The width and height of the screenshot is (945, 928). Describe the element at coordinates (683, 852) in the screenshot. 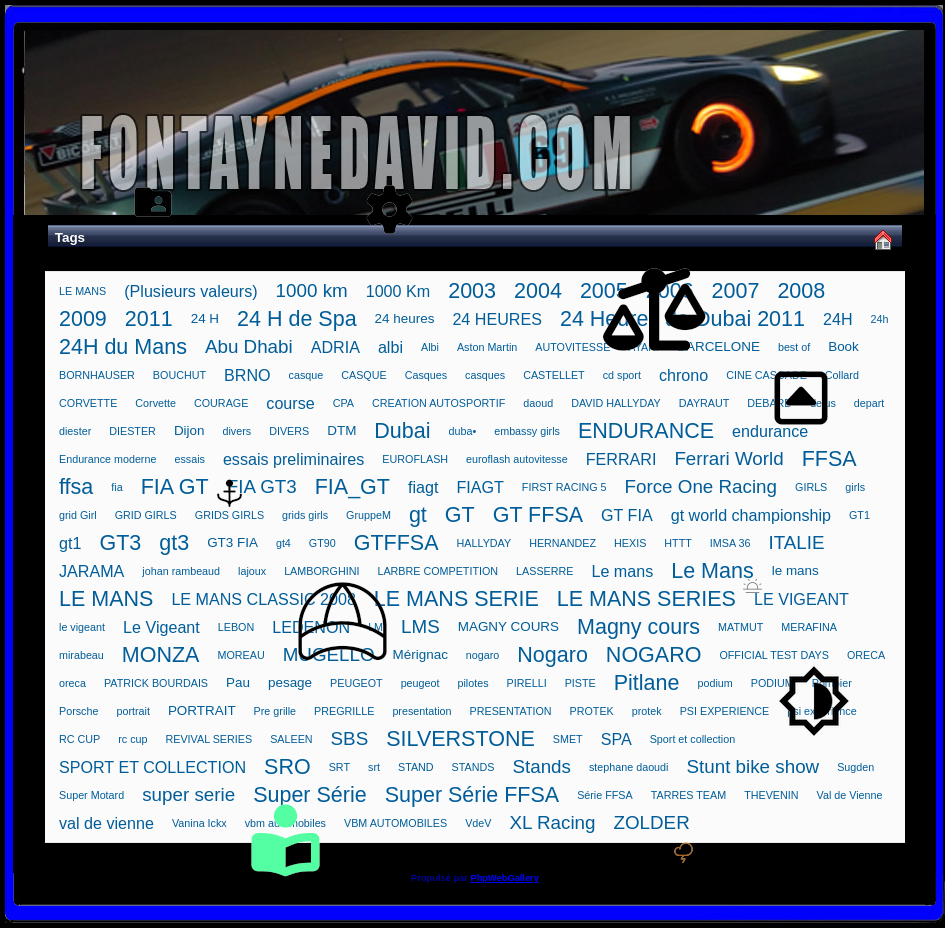

I see `indicates thunderstorm or severe weather conditions` at that location.